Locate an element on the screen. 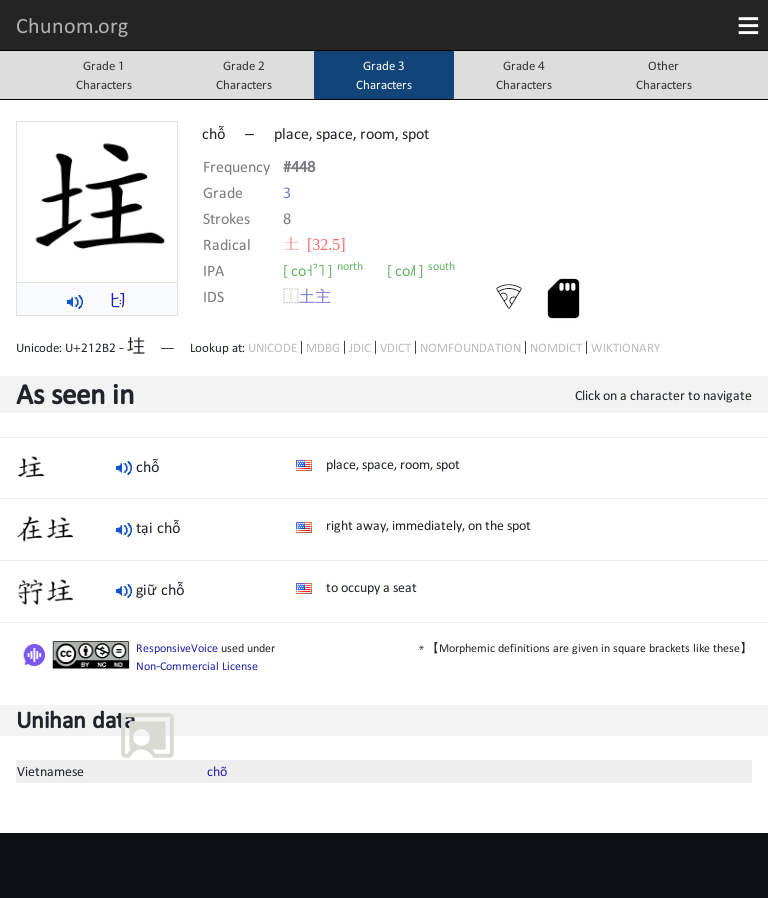  access SD card storage is located at coordinates (563, 298).